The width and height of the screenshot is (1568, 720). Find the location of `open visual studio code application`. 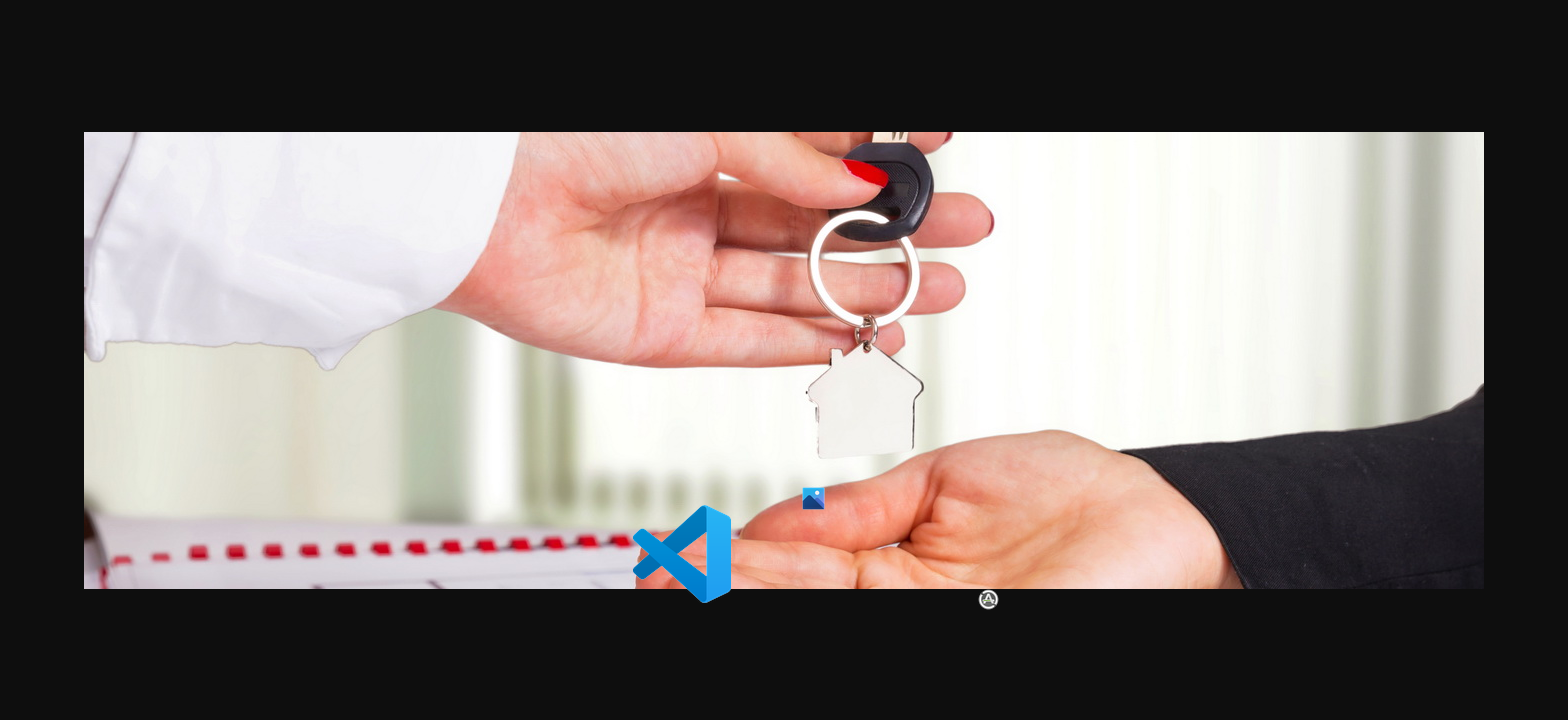

open visual studio code application is located at coordinates (682, 554).